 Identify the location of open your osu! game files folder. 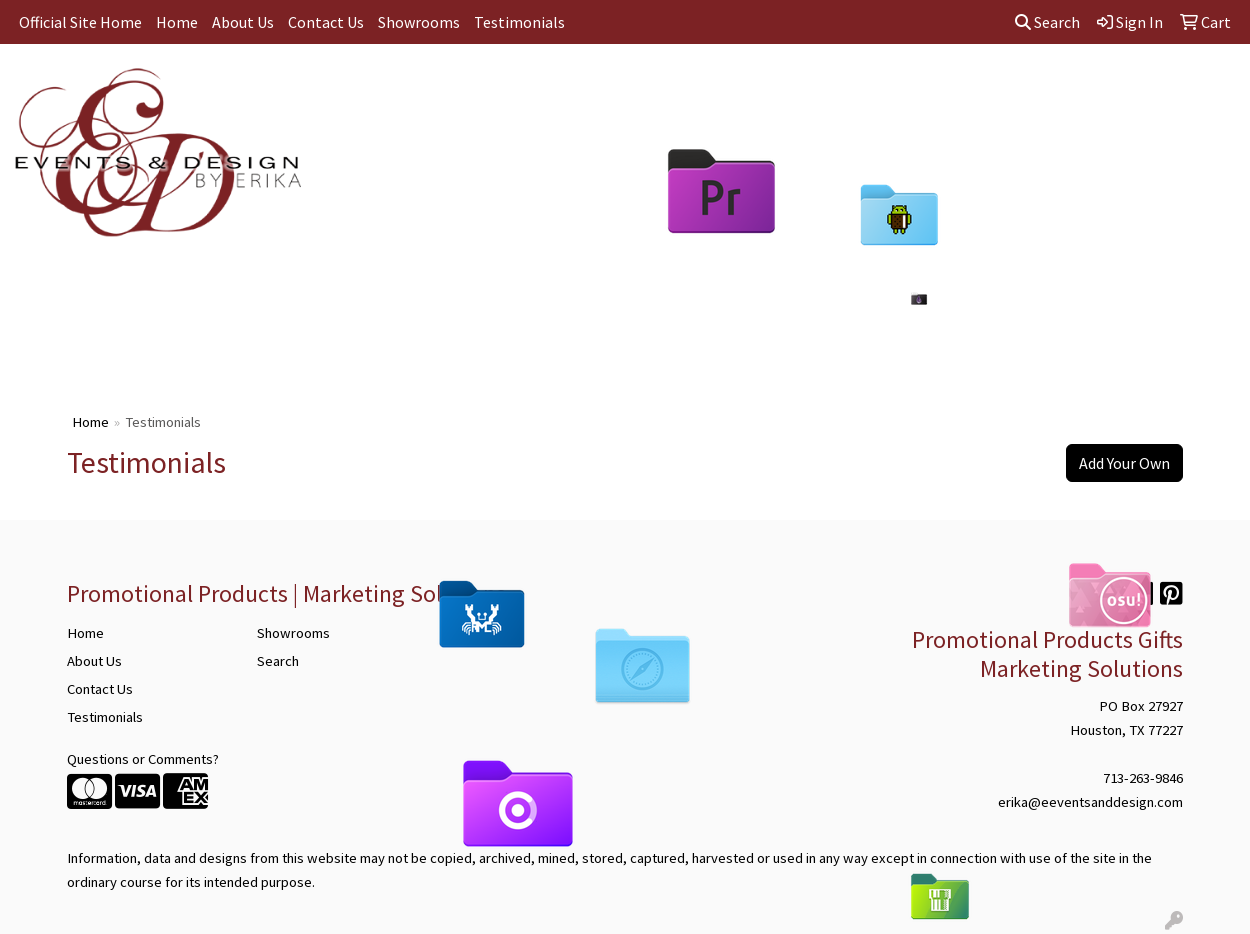
(1109, 597).